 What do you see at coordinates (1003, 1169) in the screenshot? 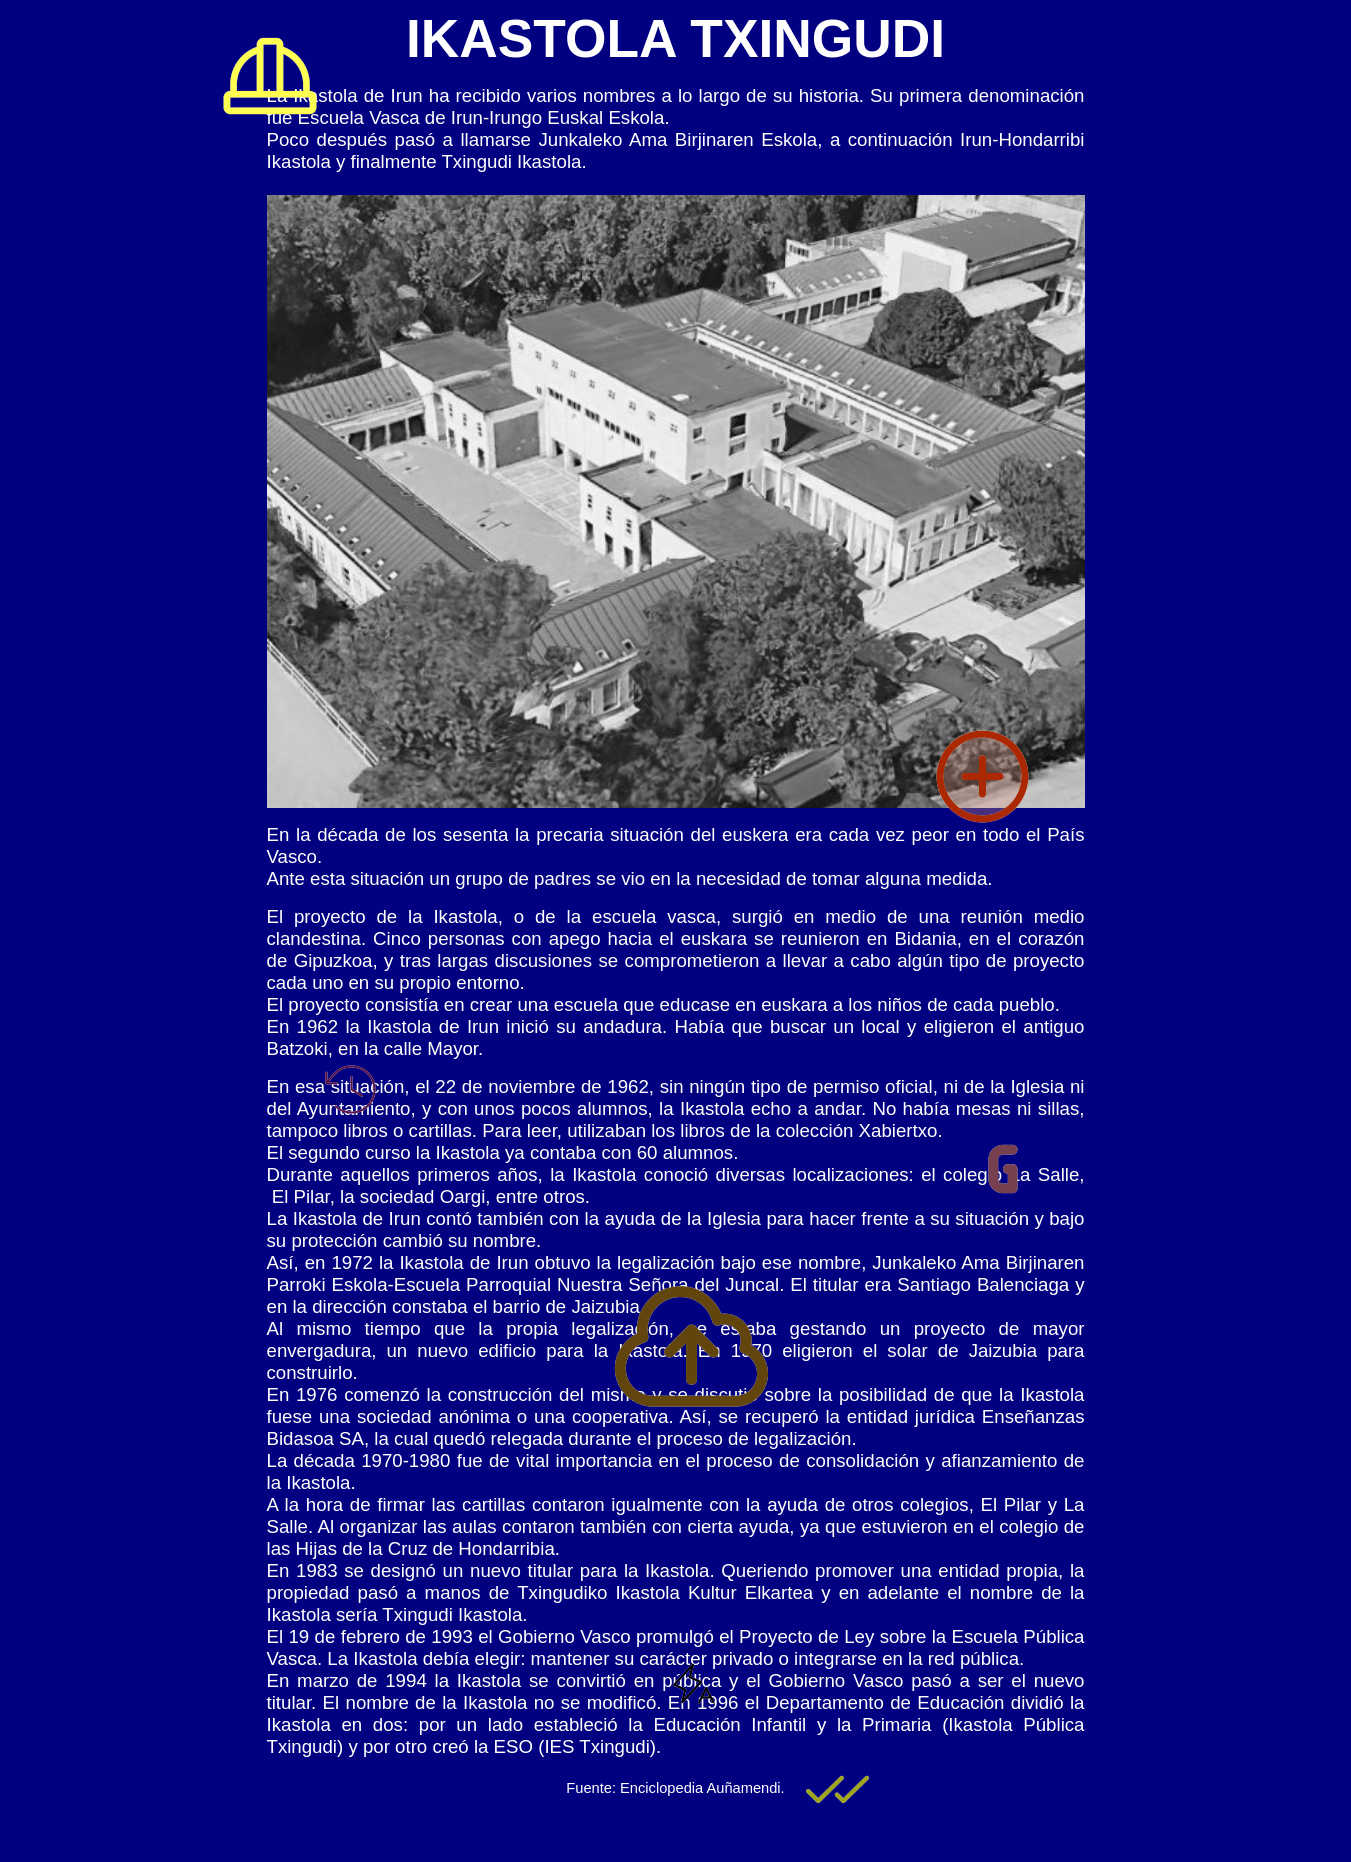
I see `indicates GPRS/2G network connection` at bounding box center [1003, 1169].